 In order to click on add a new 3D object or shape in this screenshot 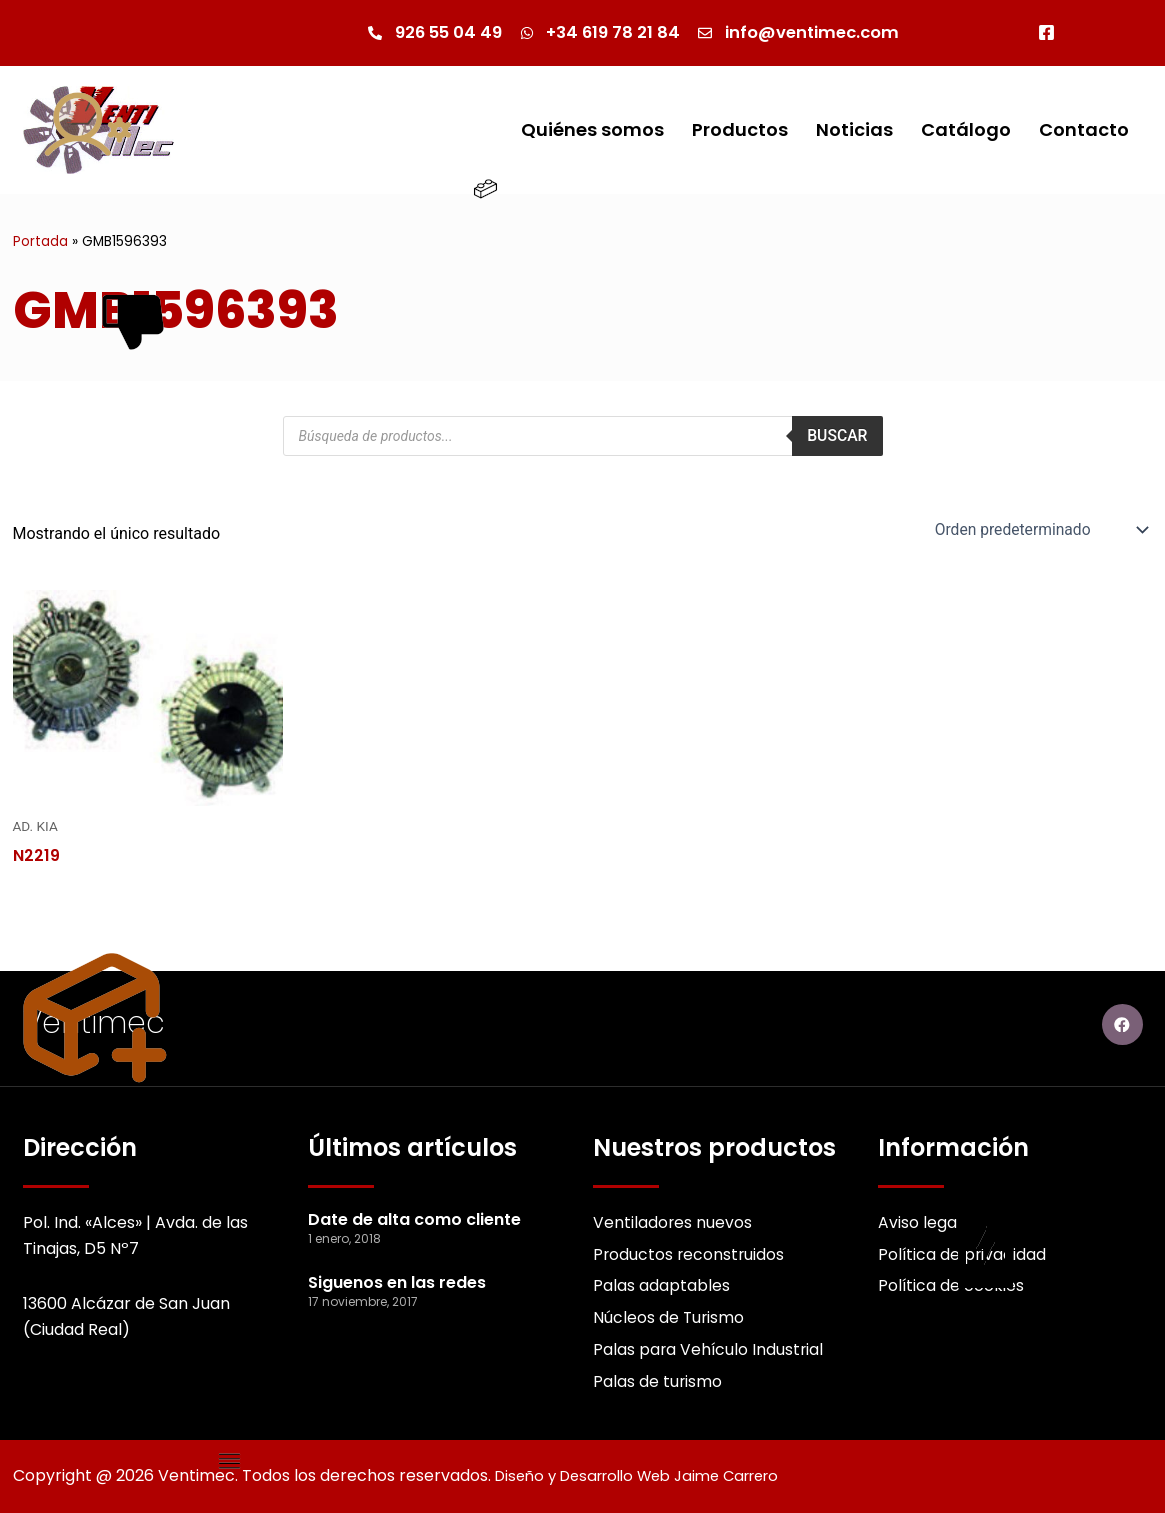, I will do `click(91, 1007)`.